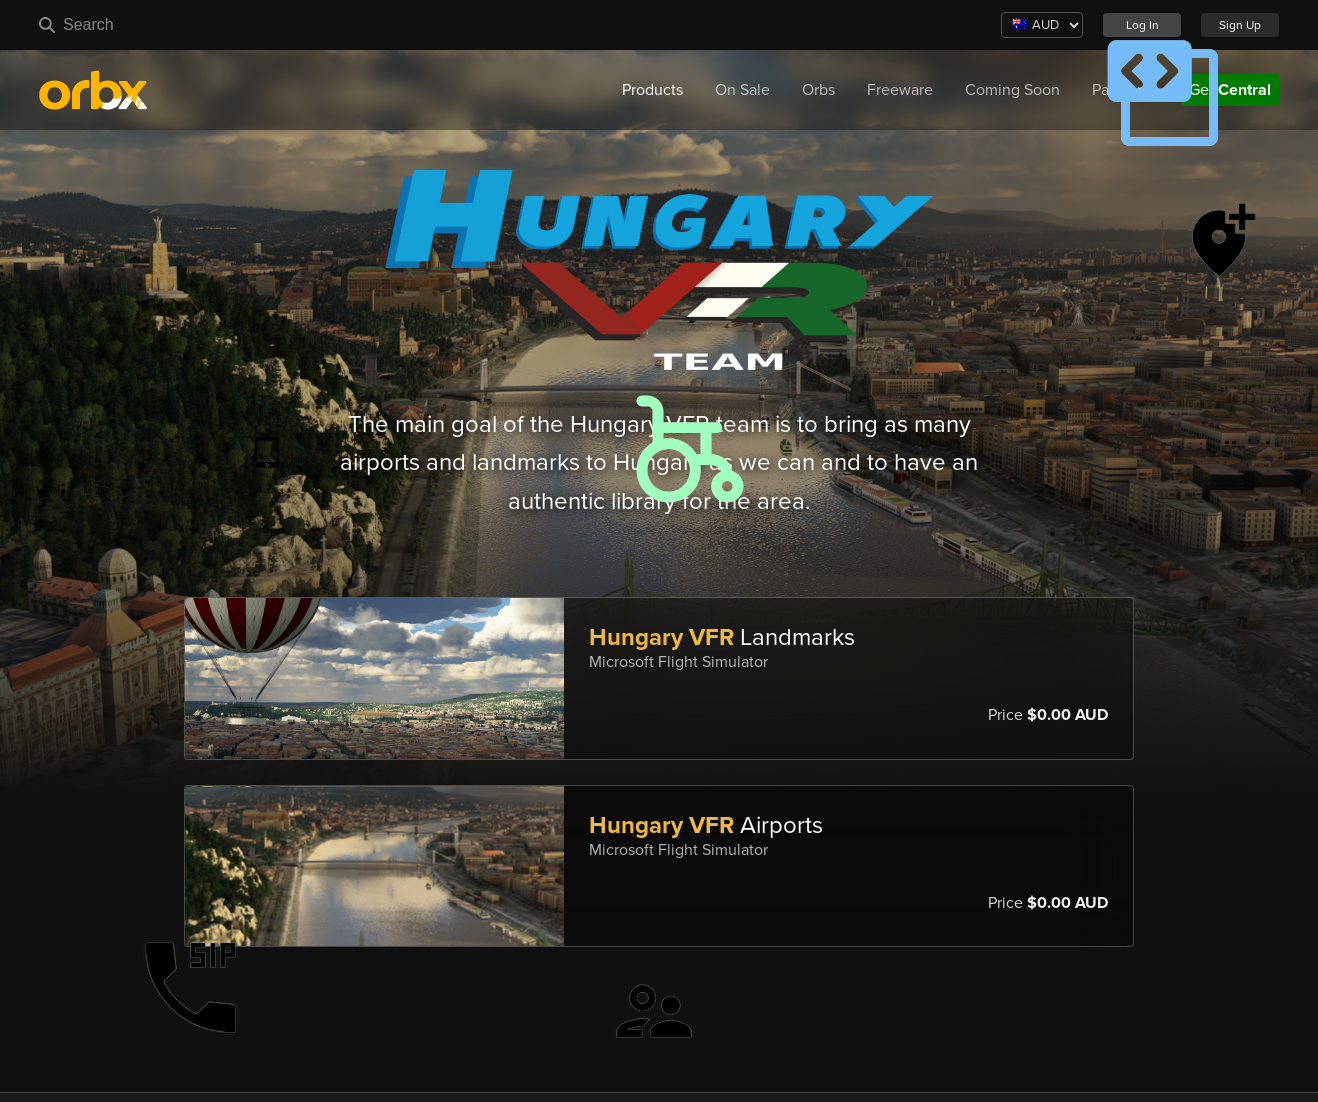  I want to click on add a new location pin to the map, so click(1219, 240).